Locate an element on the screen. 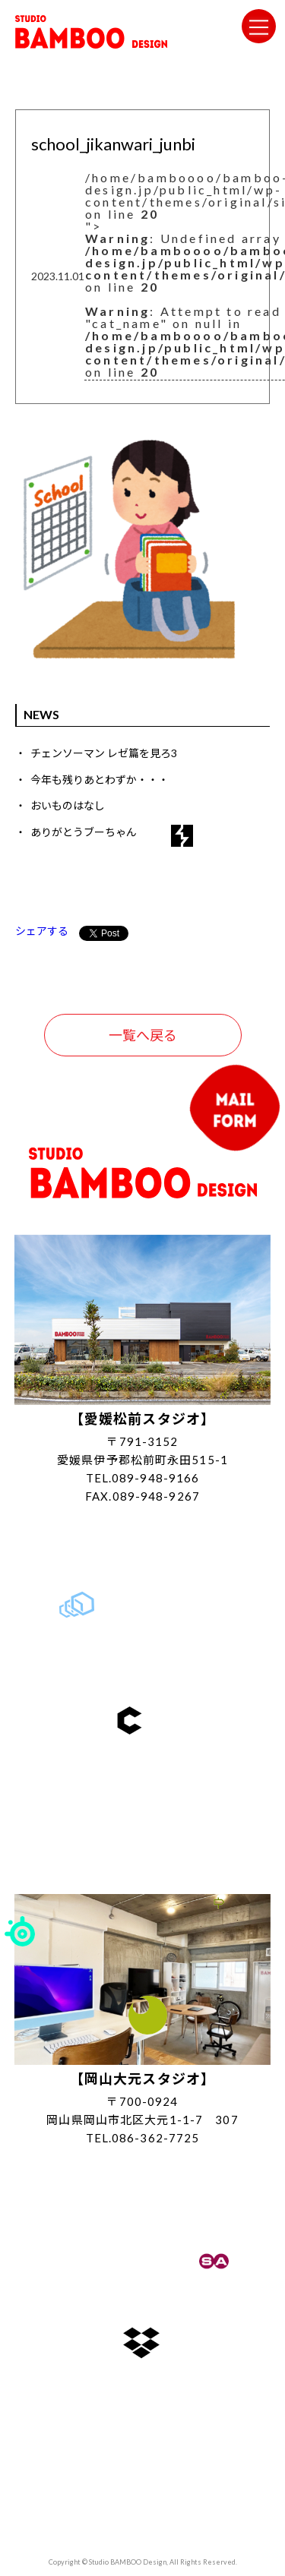  visit the SteelSeries website or store is located at coordinates (20, 1931).